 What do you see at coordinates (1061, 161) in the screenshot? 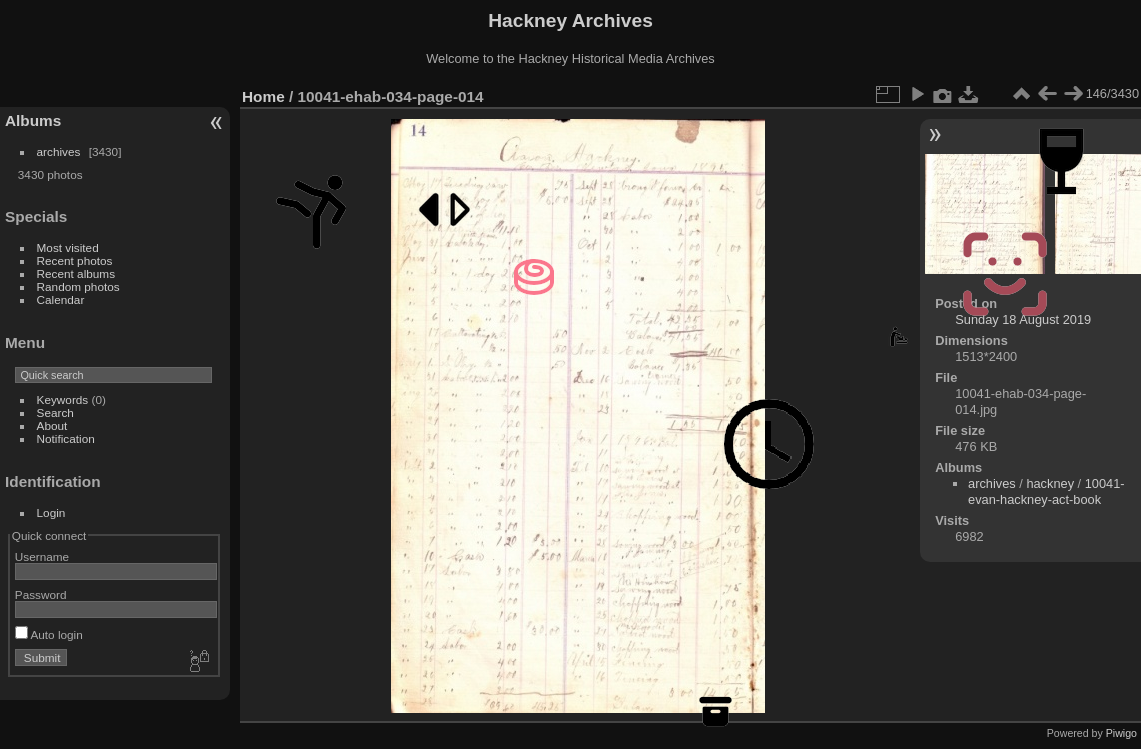
I see `find nearby wine bars or restaurants` at bounding box center [1061, 161].